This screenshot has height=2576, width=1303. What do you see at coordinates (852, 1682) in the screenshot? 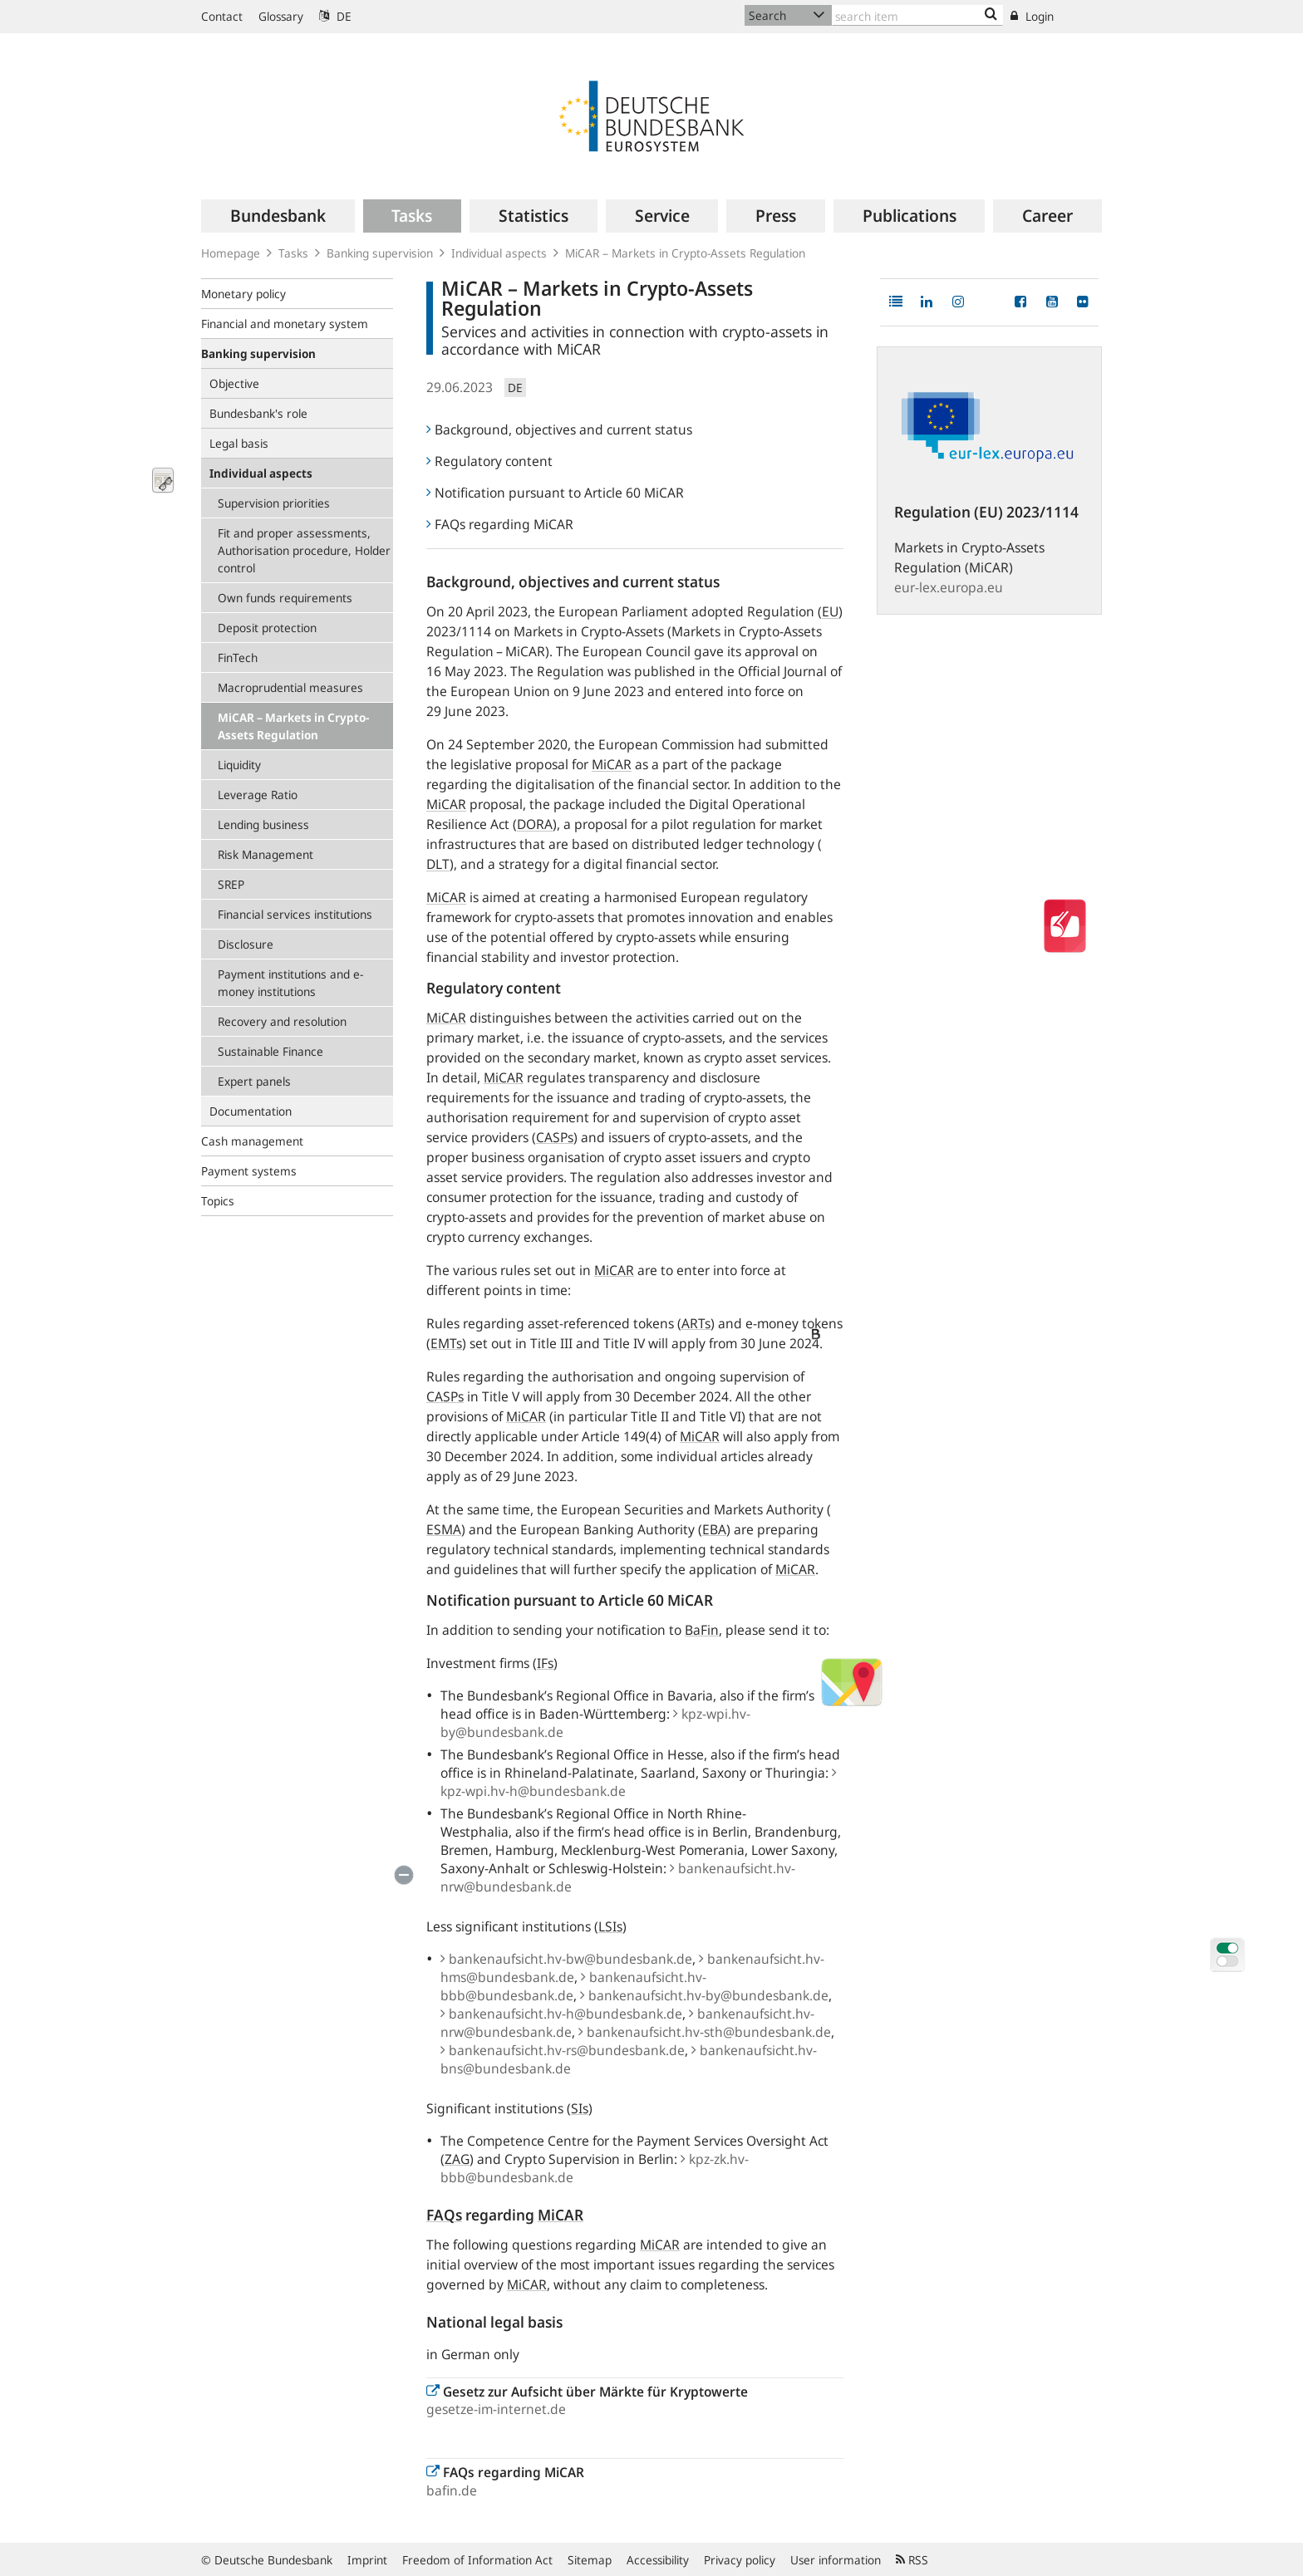
I see `open the maps application` at bounding box center [852, 1682].